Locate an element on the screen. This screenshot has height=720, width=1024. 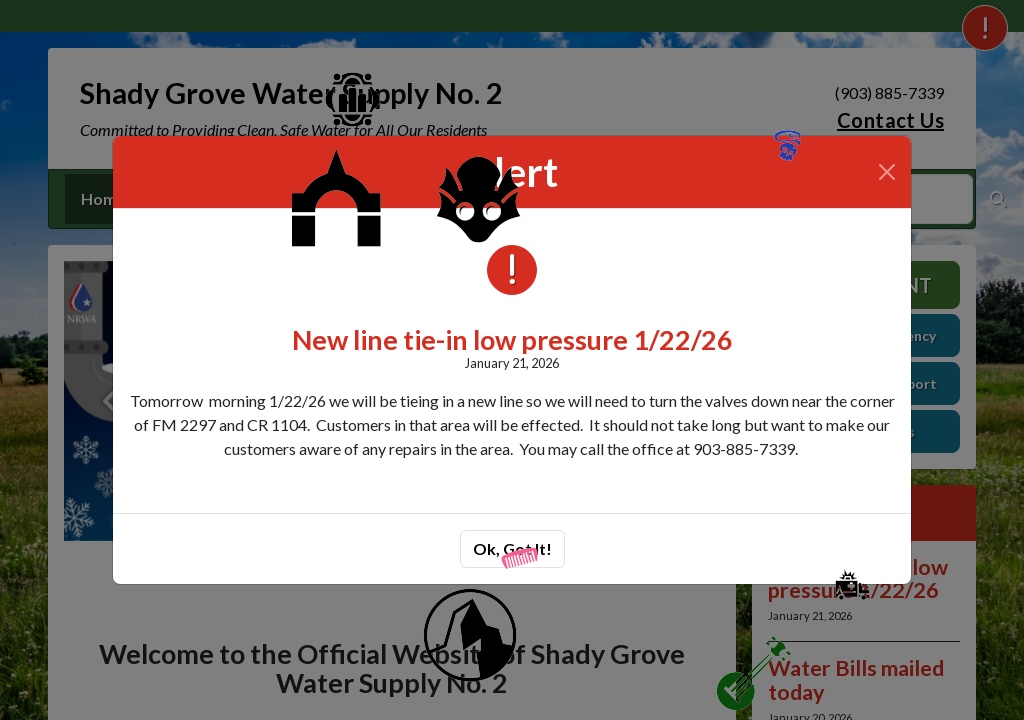
select triton or sea creature character is located at coordinates (478, 199).